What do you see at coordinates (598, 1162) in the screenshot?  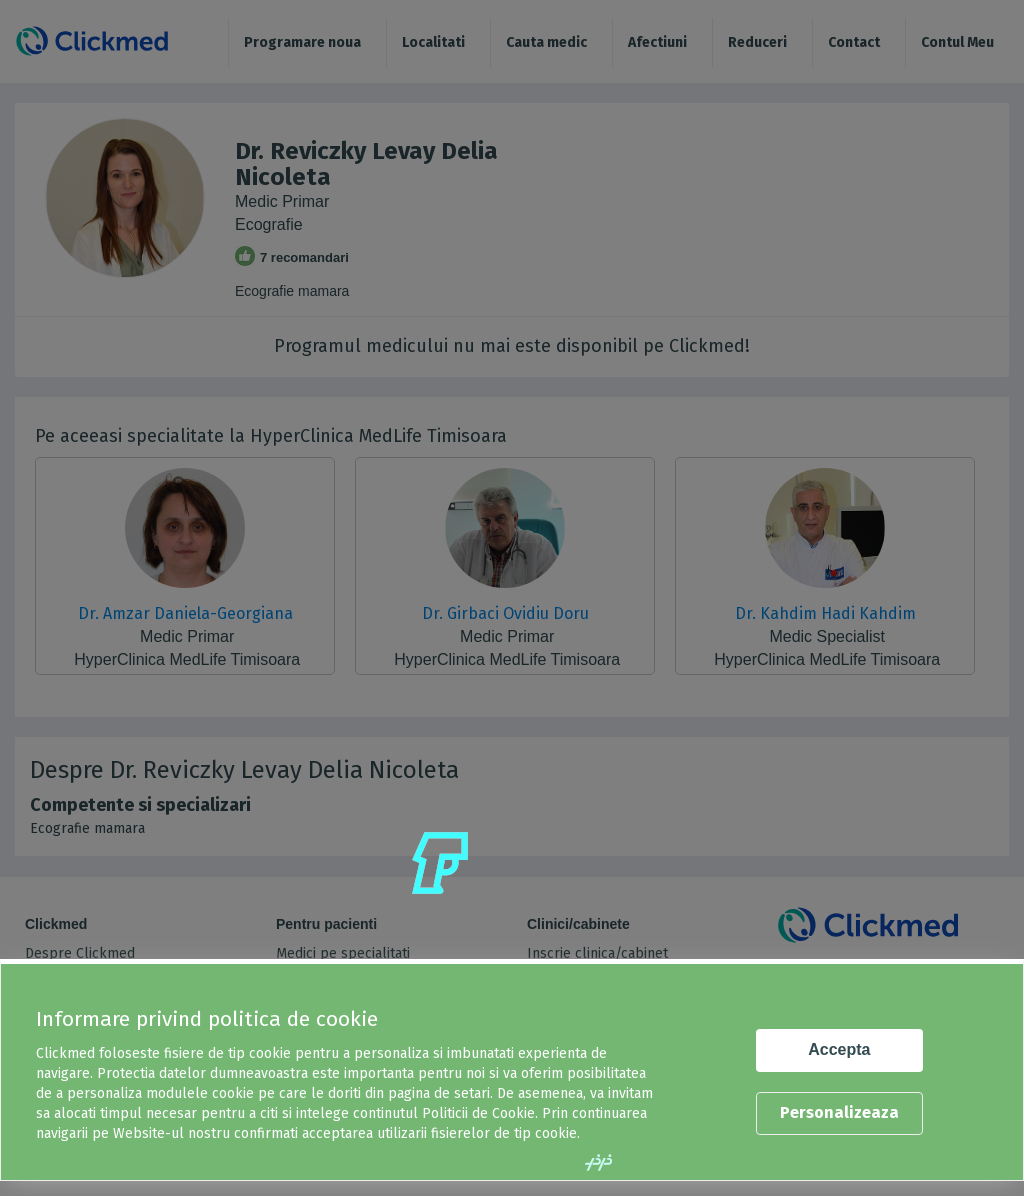 I see `PaddlePaddle deep learning framework logo` at bounding box center [598, 1162].